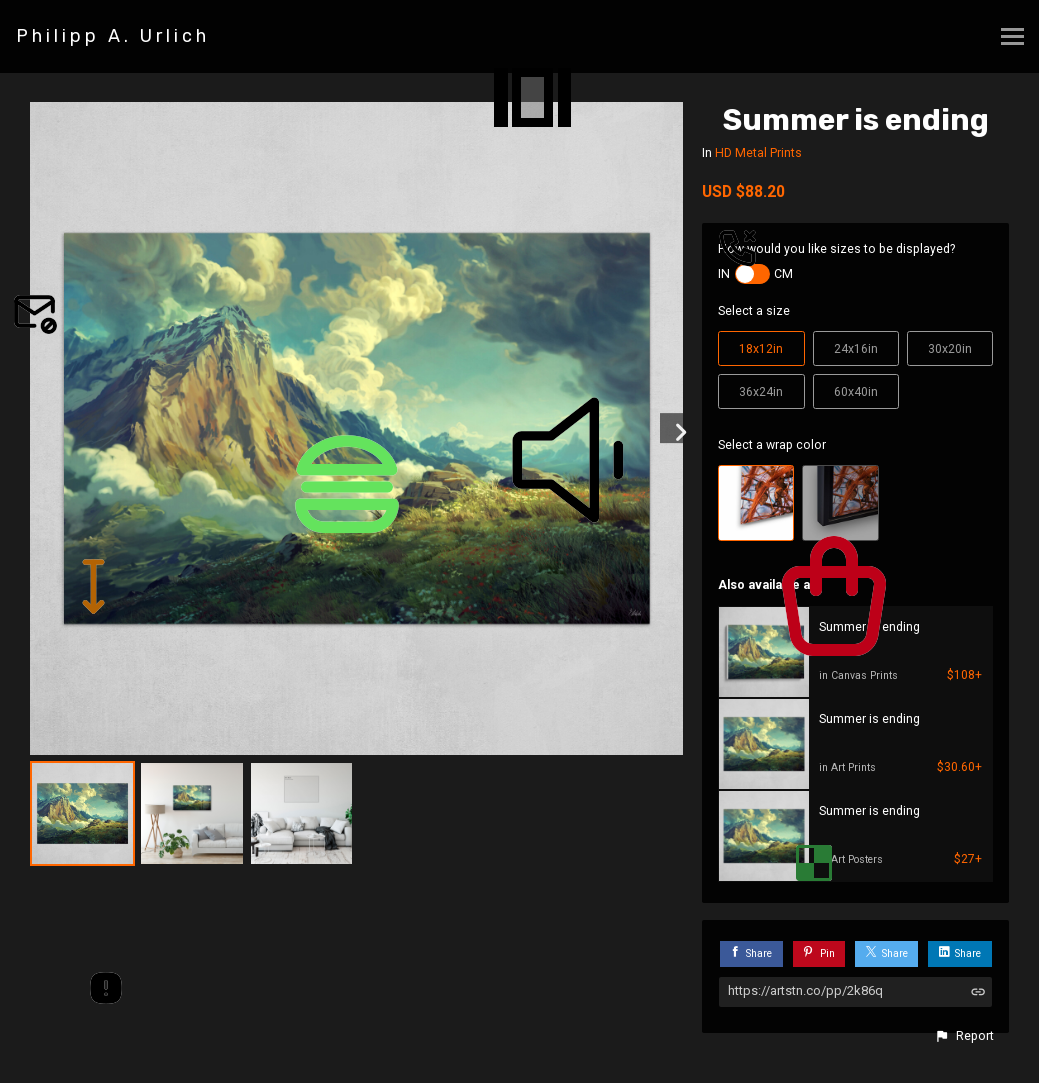 This screenshot has width=1039, height=1083. What do you see at coordinates (34, 311) in the screenshot?
I see `cancel or unsend an email` at bounding box center [34, 311].